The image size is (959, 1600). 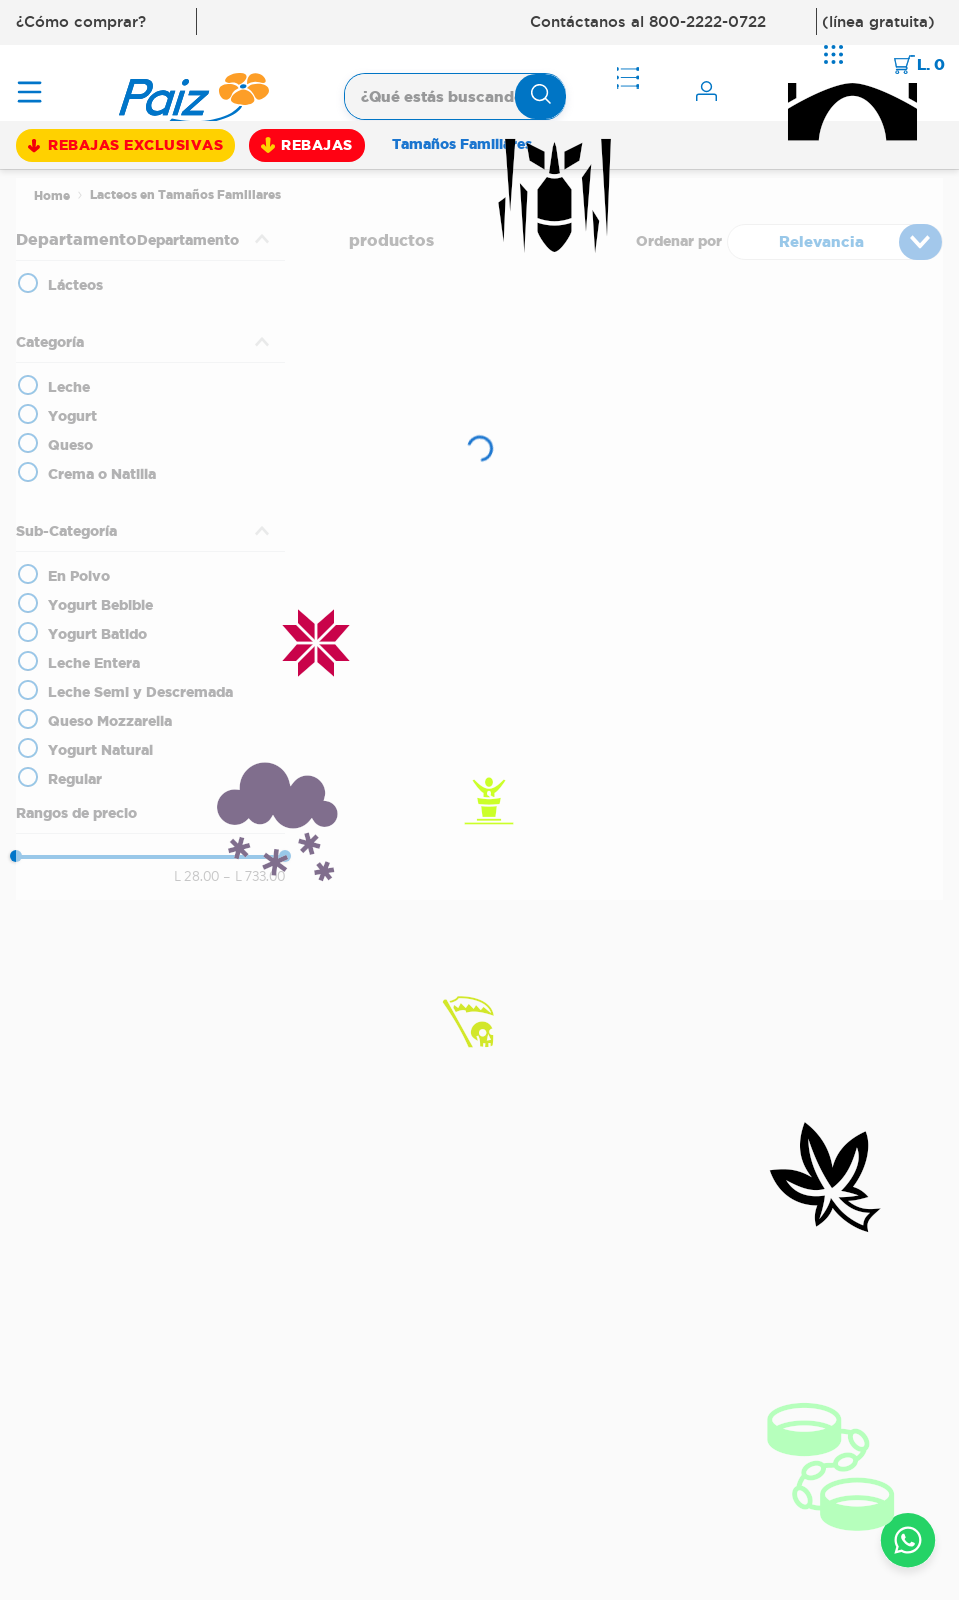 I want to click on build or place a bridge structure, so click(x=852, y=80).